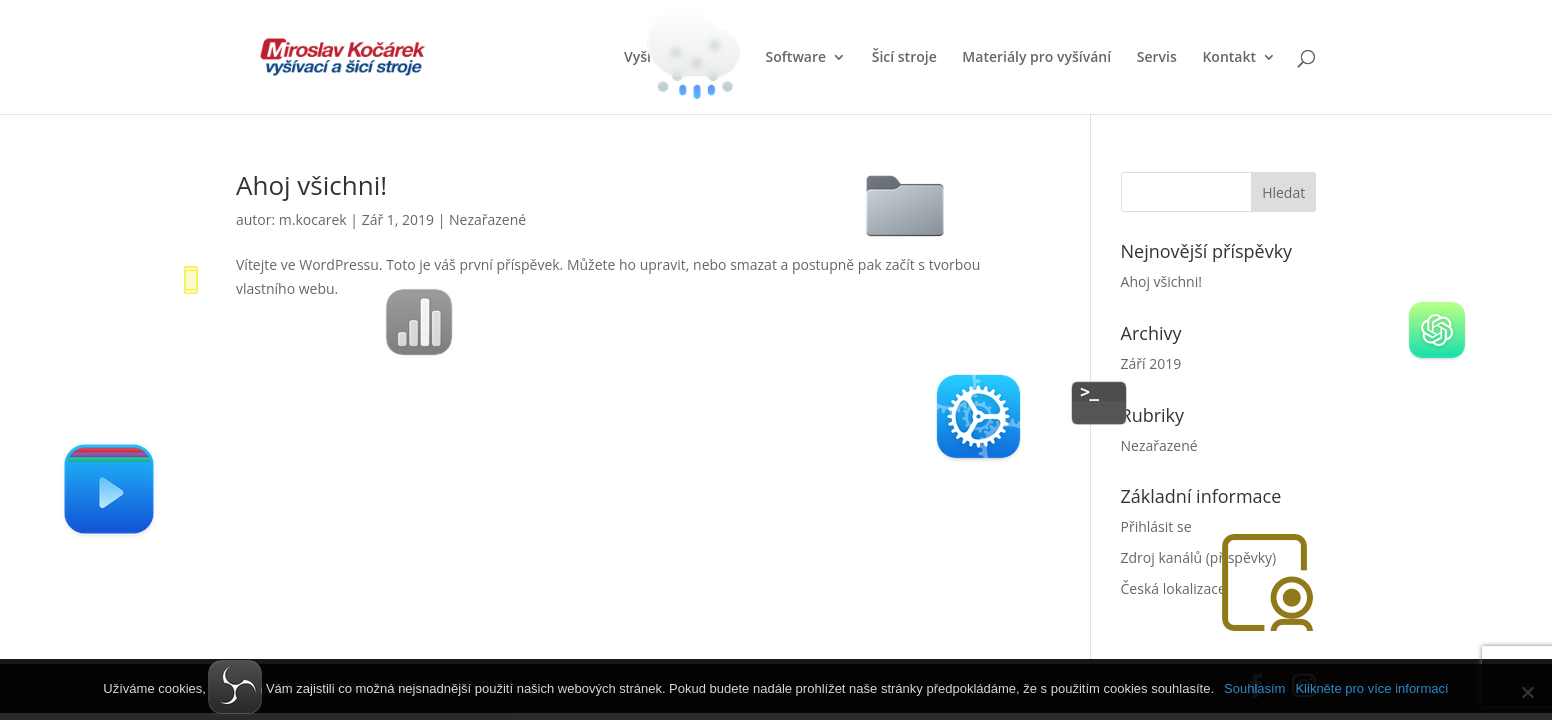 This screenshot has width=1552, height=720. Describe the element at coordinates (235, 687) in the screenshot. I see `open OBS Studio for screen recording and streaming` at that location.